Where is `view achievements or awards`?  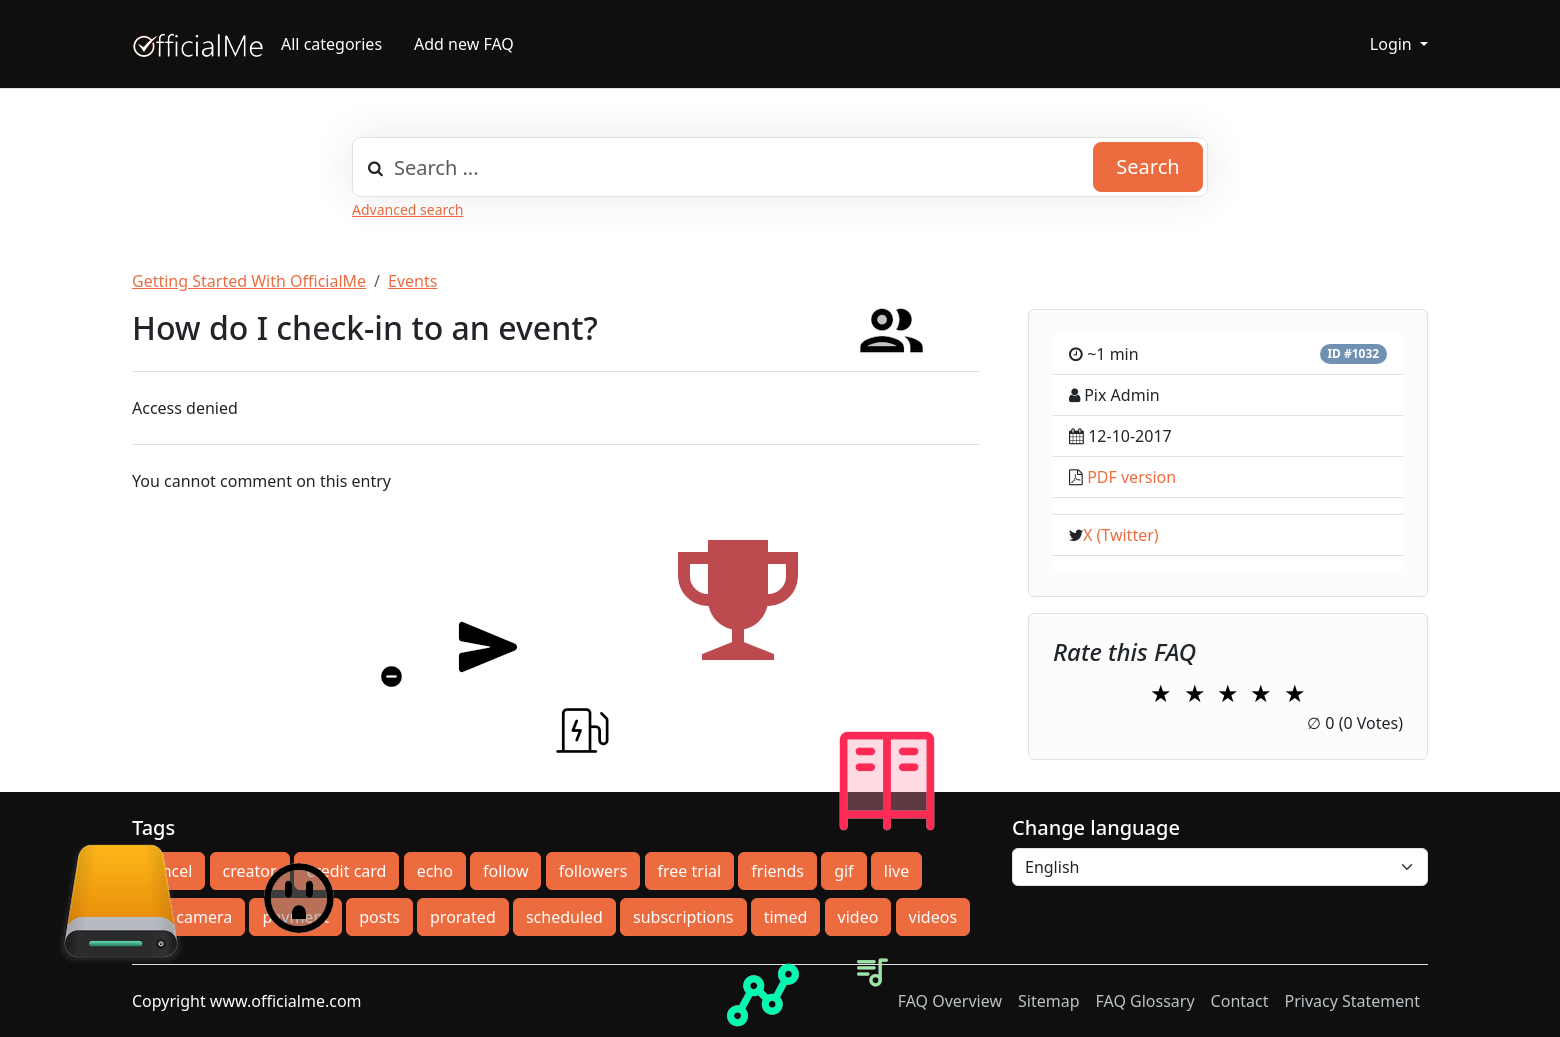 view achievements or awards is located at coordinates (738, 600).